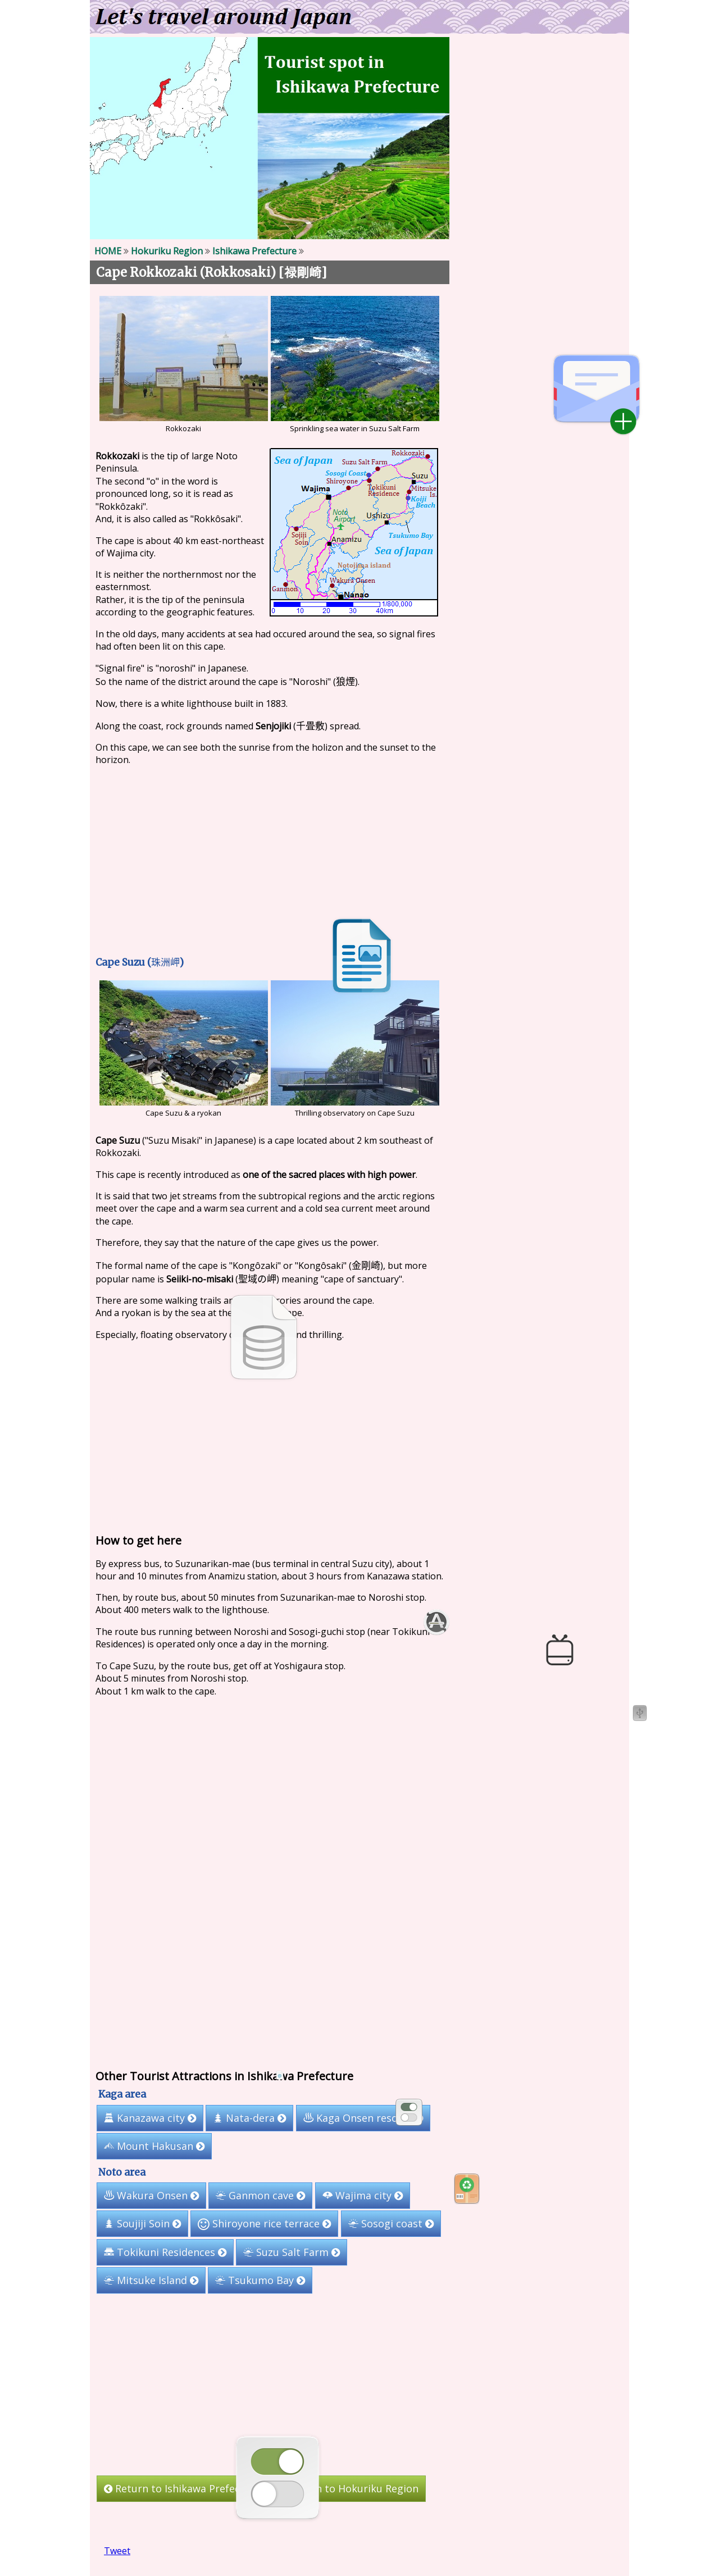  I want to click on compose a new email message, so click(597, 389).